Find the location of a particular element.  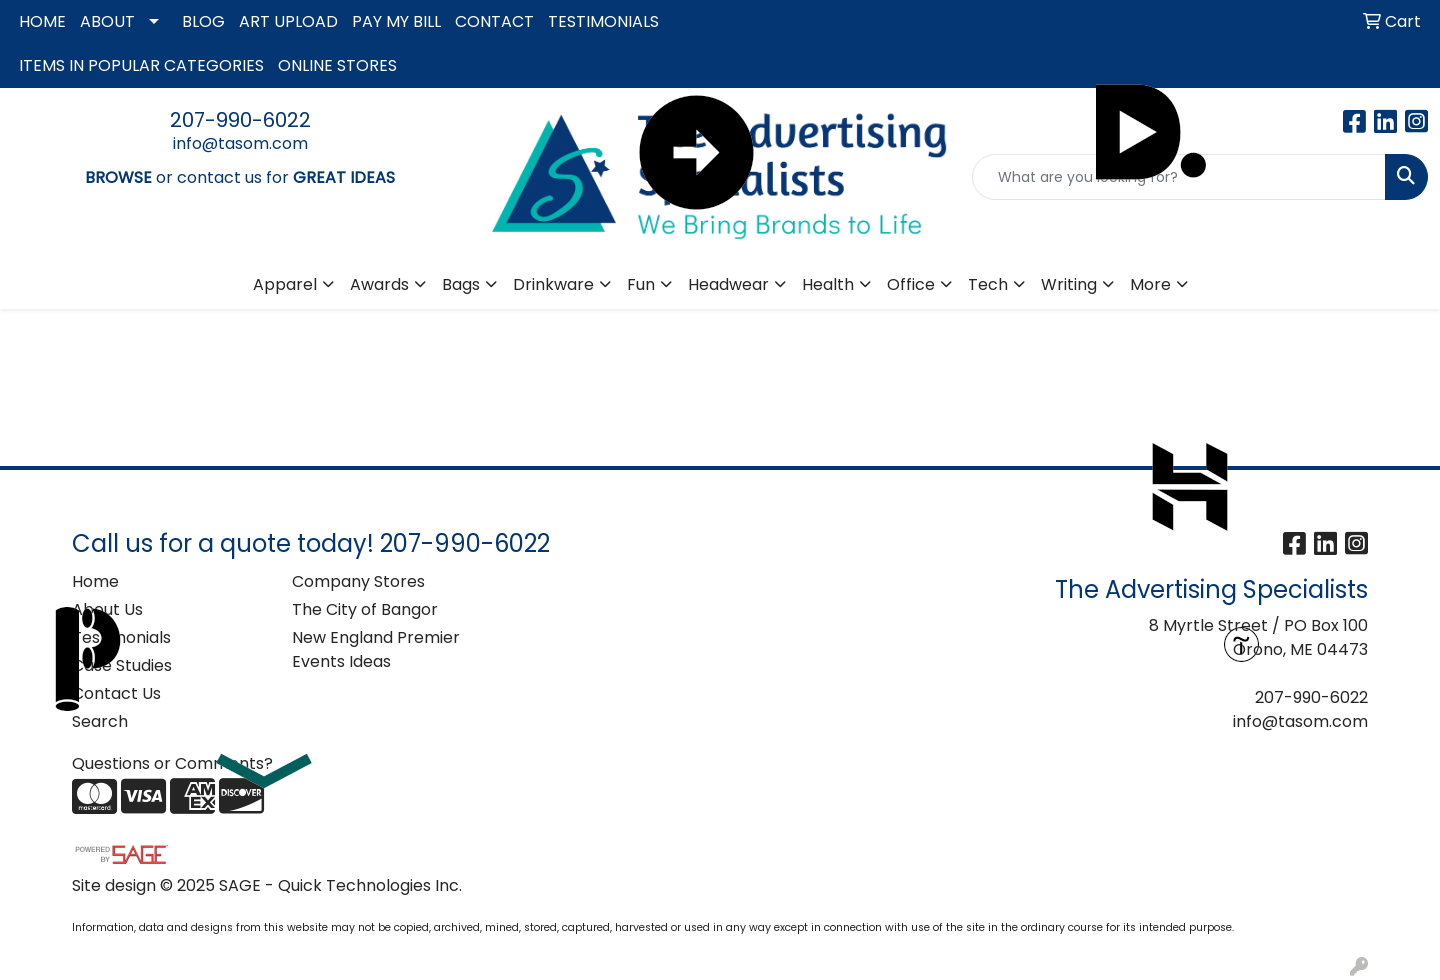

expand to show more content is located at coordinates (264, 769).